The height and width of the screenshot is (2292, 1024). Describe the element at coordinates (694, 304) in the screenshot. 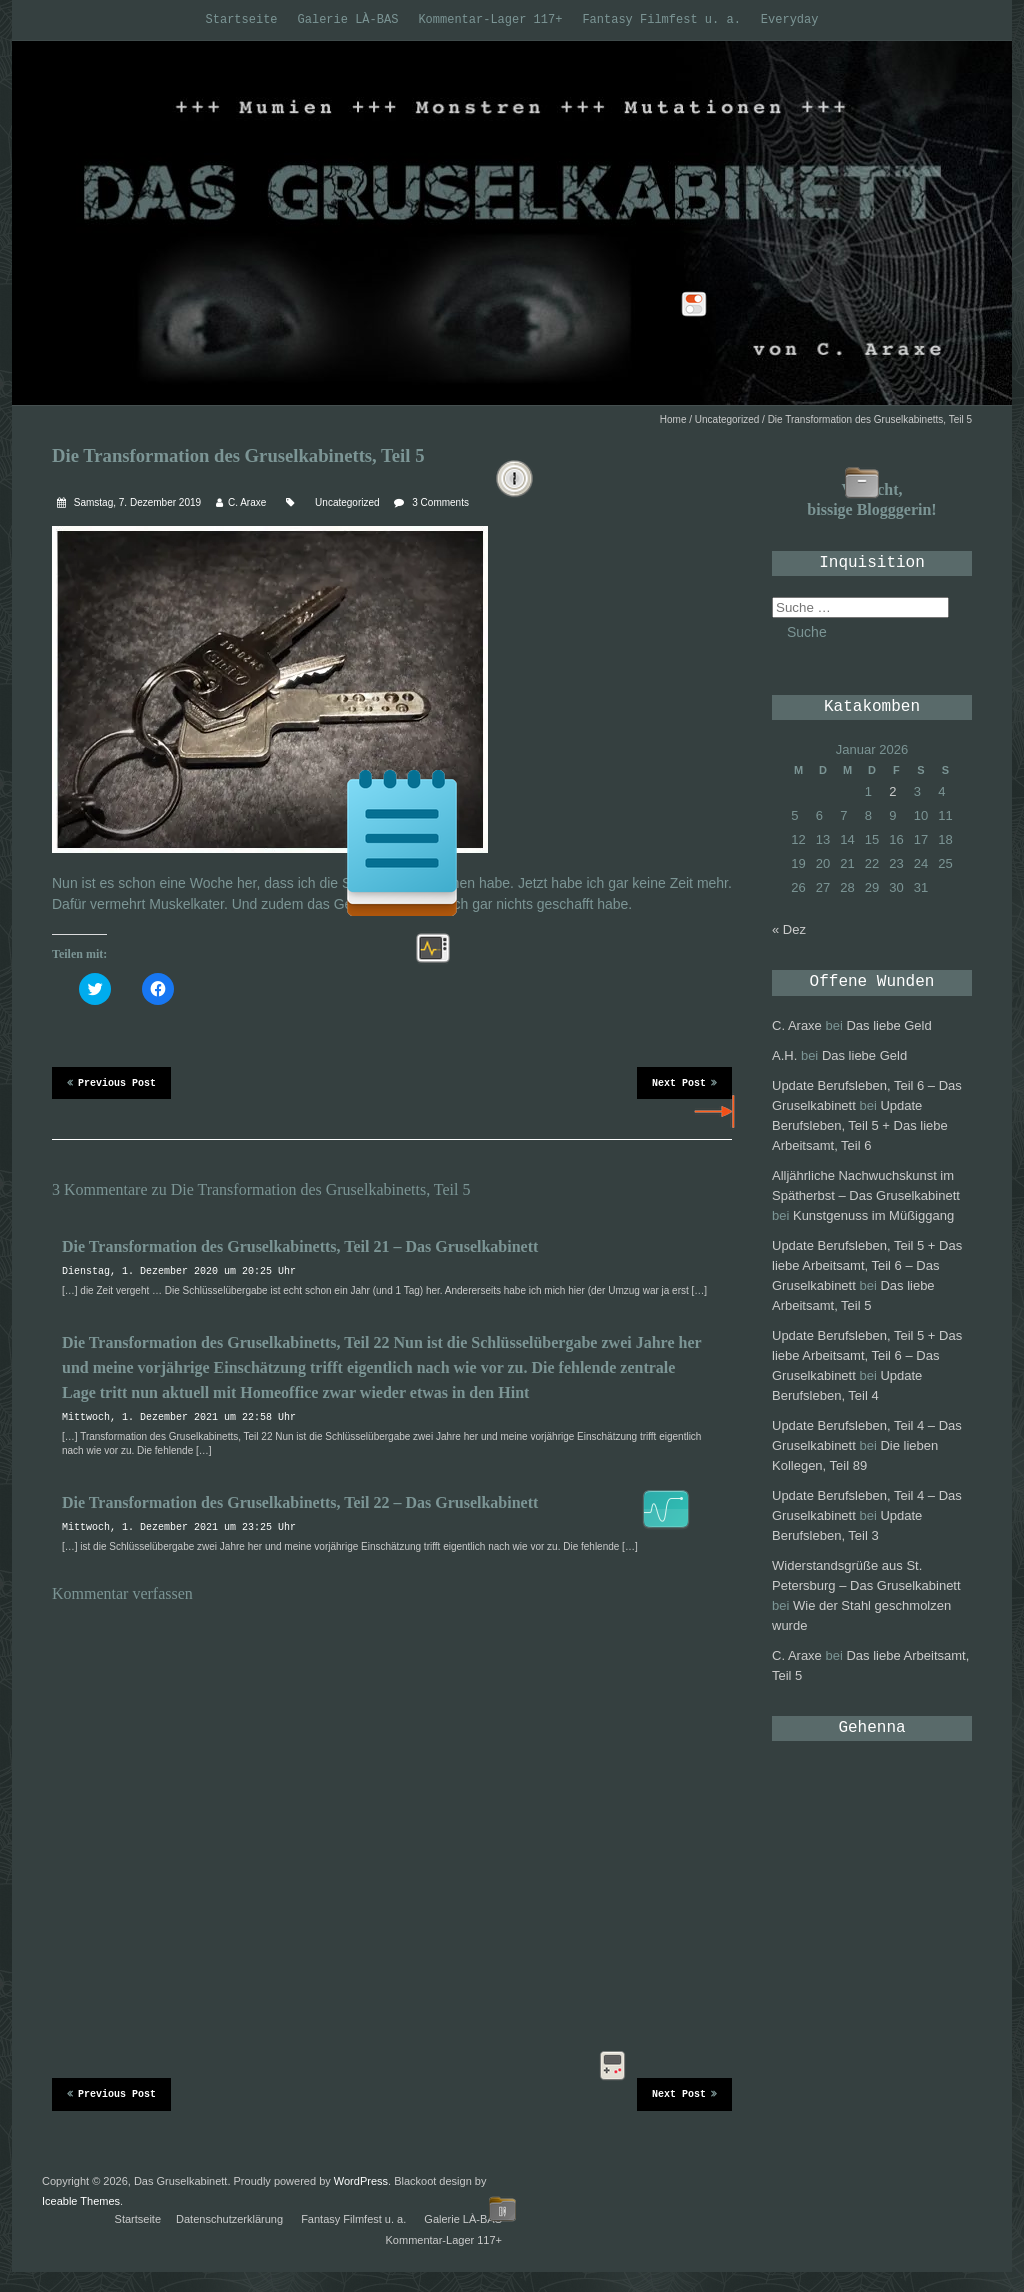

I see `open desktop preferences or settings` at that location.